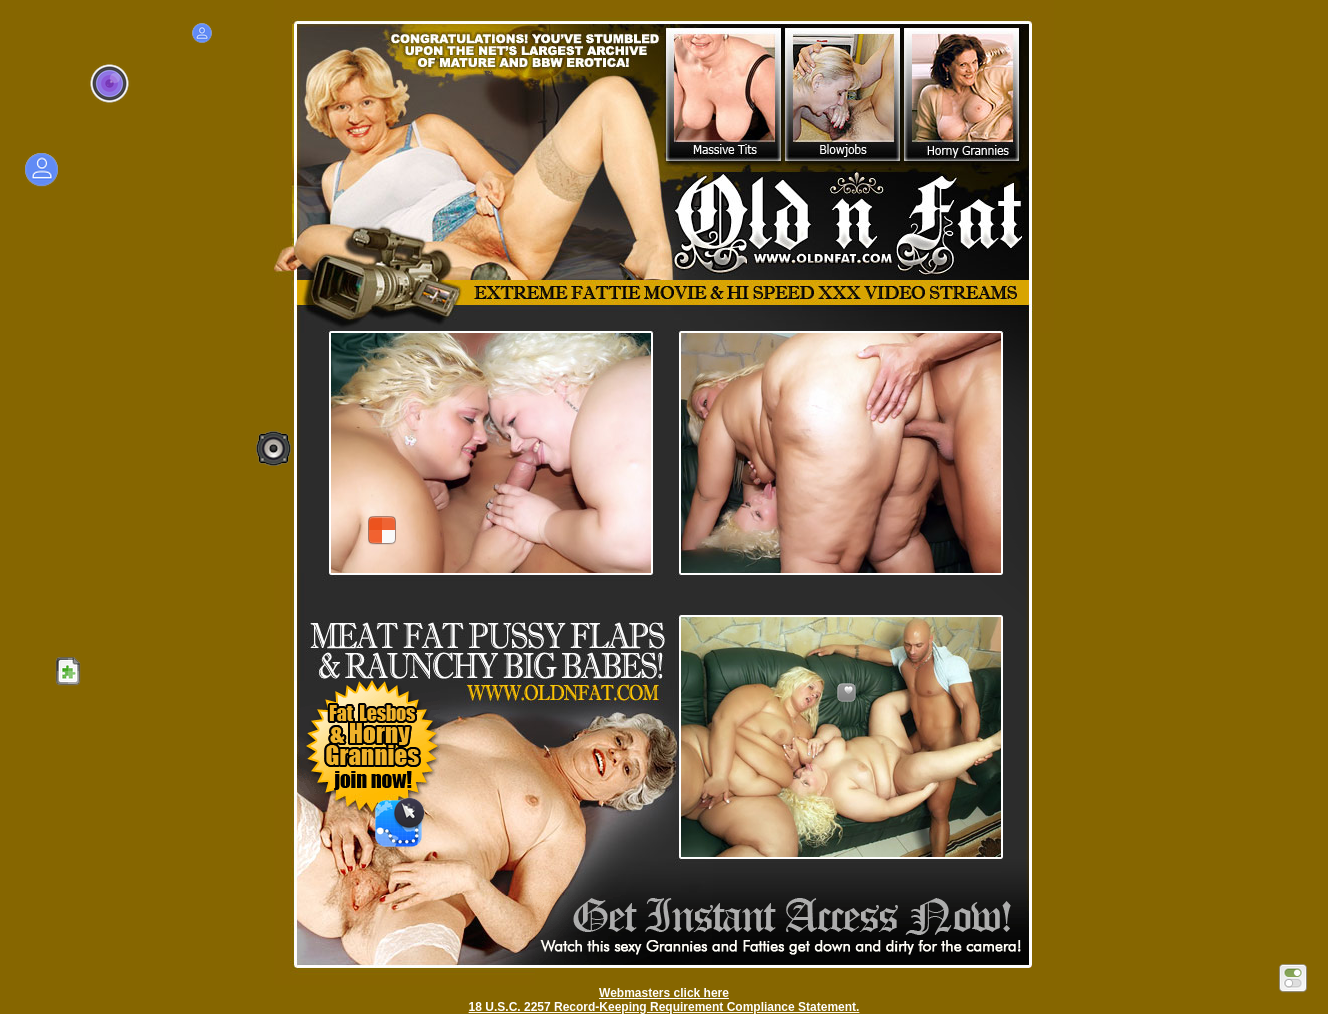 The image size is (1328, 1014). I want to click on open the Health app, so click(846, 692).